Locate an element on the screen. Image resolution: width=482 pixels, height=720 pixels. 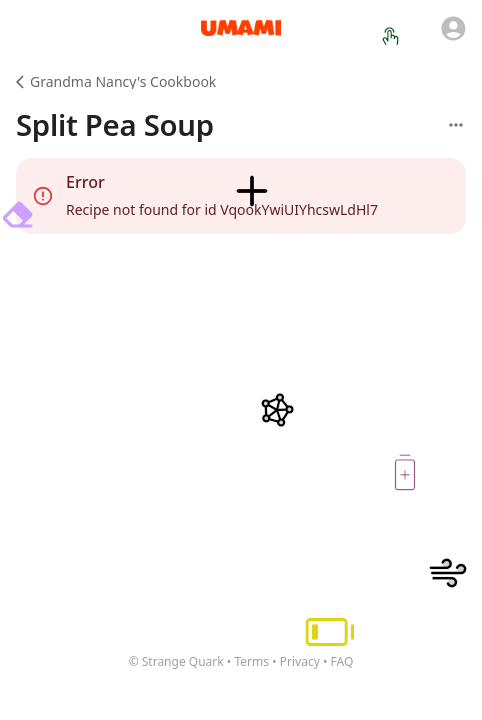
connect to the fediverse network is located at coordinates (277, 410).